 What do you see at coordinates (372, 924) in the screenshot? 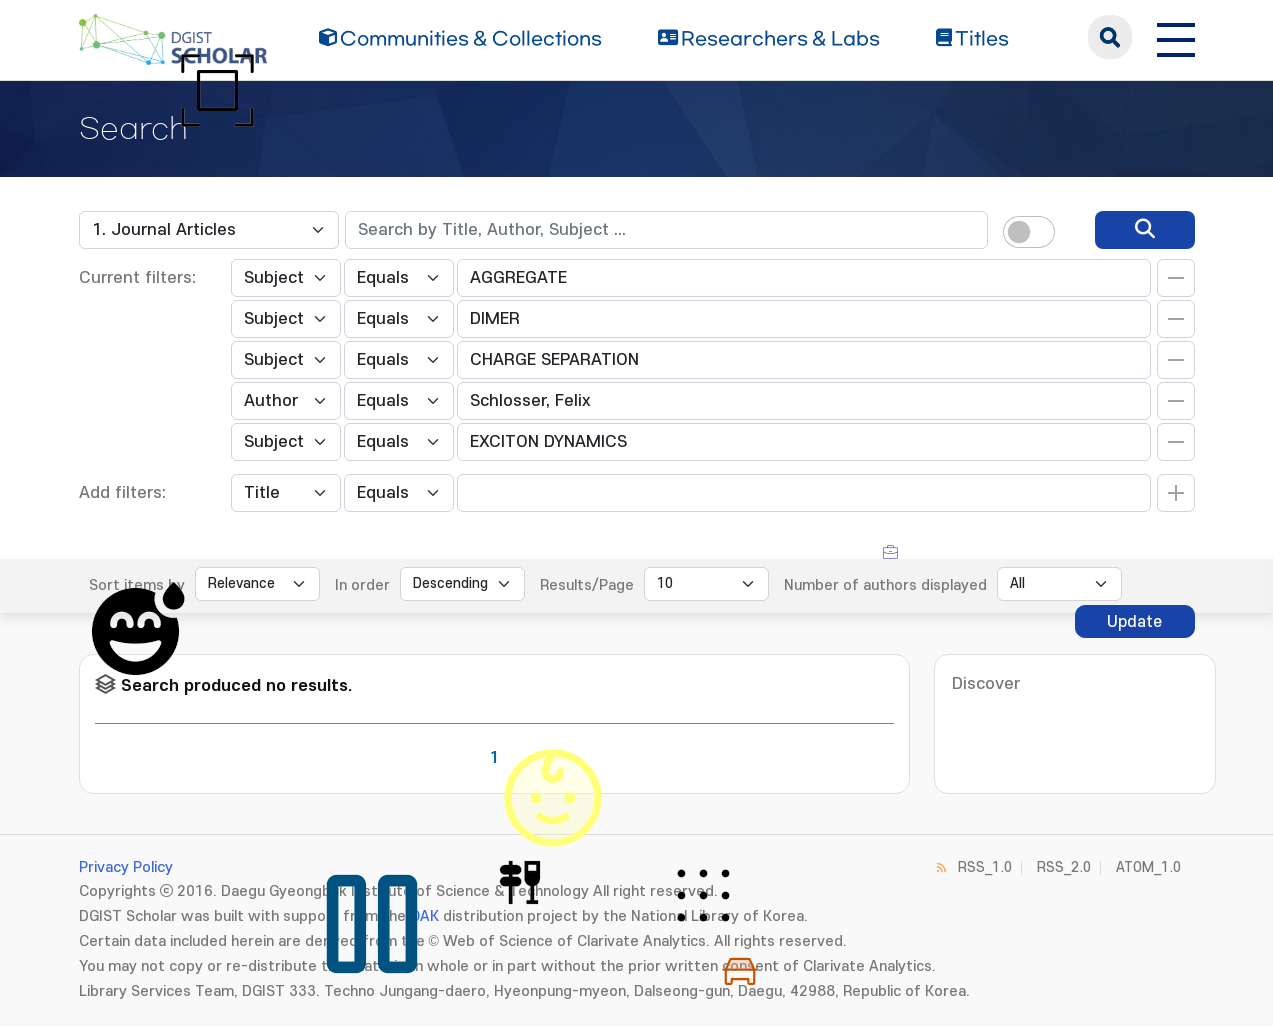
I see `pause media playback` at bounding box center [372, 924].